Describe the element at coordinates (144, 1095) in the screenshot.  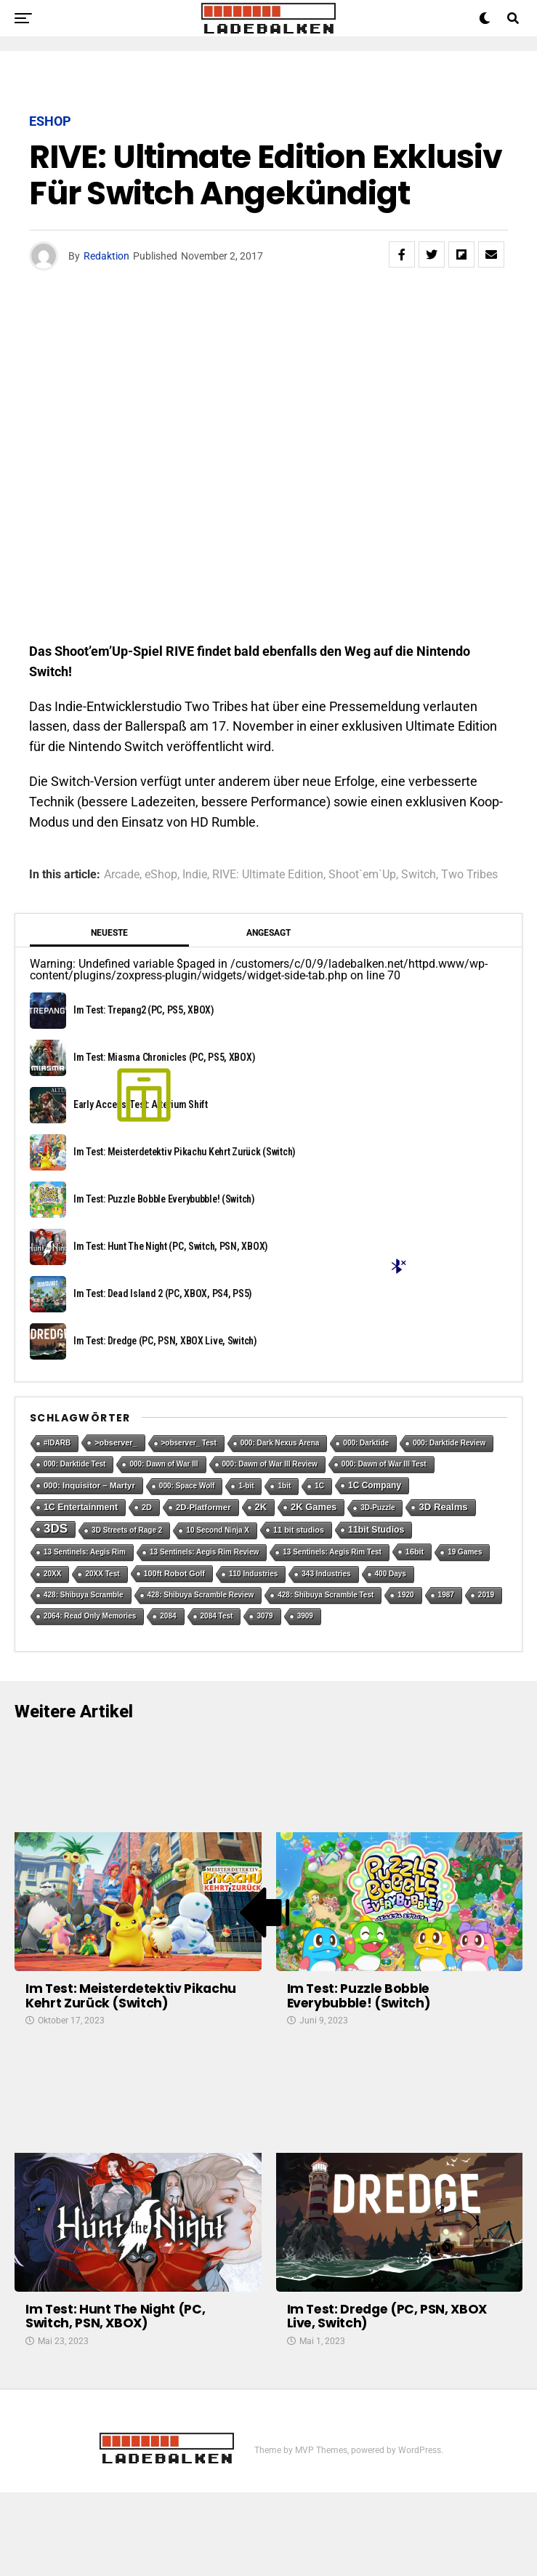
I see `indicates elevator access nearby` at that location.